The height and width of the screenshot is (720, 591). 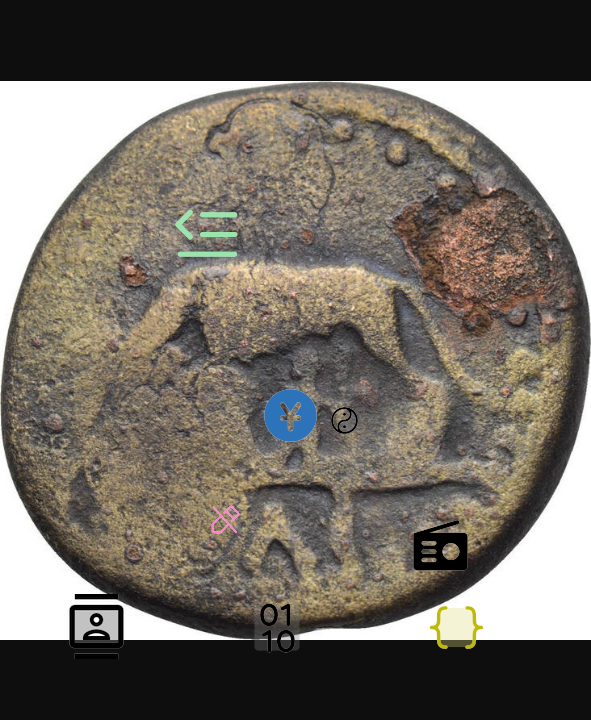 What do you see at coordinates (277, 628) in the screenshot?
I see `view or edit binary data` at bounding box center [277, 628].